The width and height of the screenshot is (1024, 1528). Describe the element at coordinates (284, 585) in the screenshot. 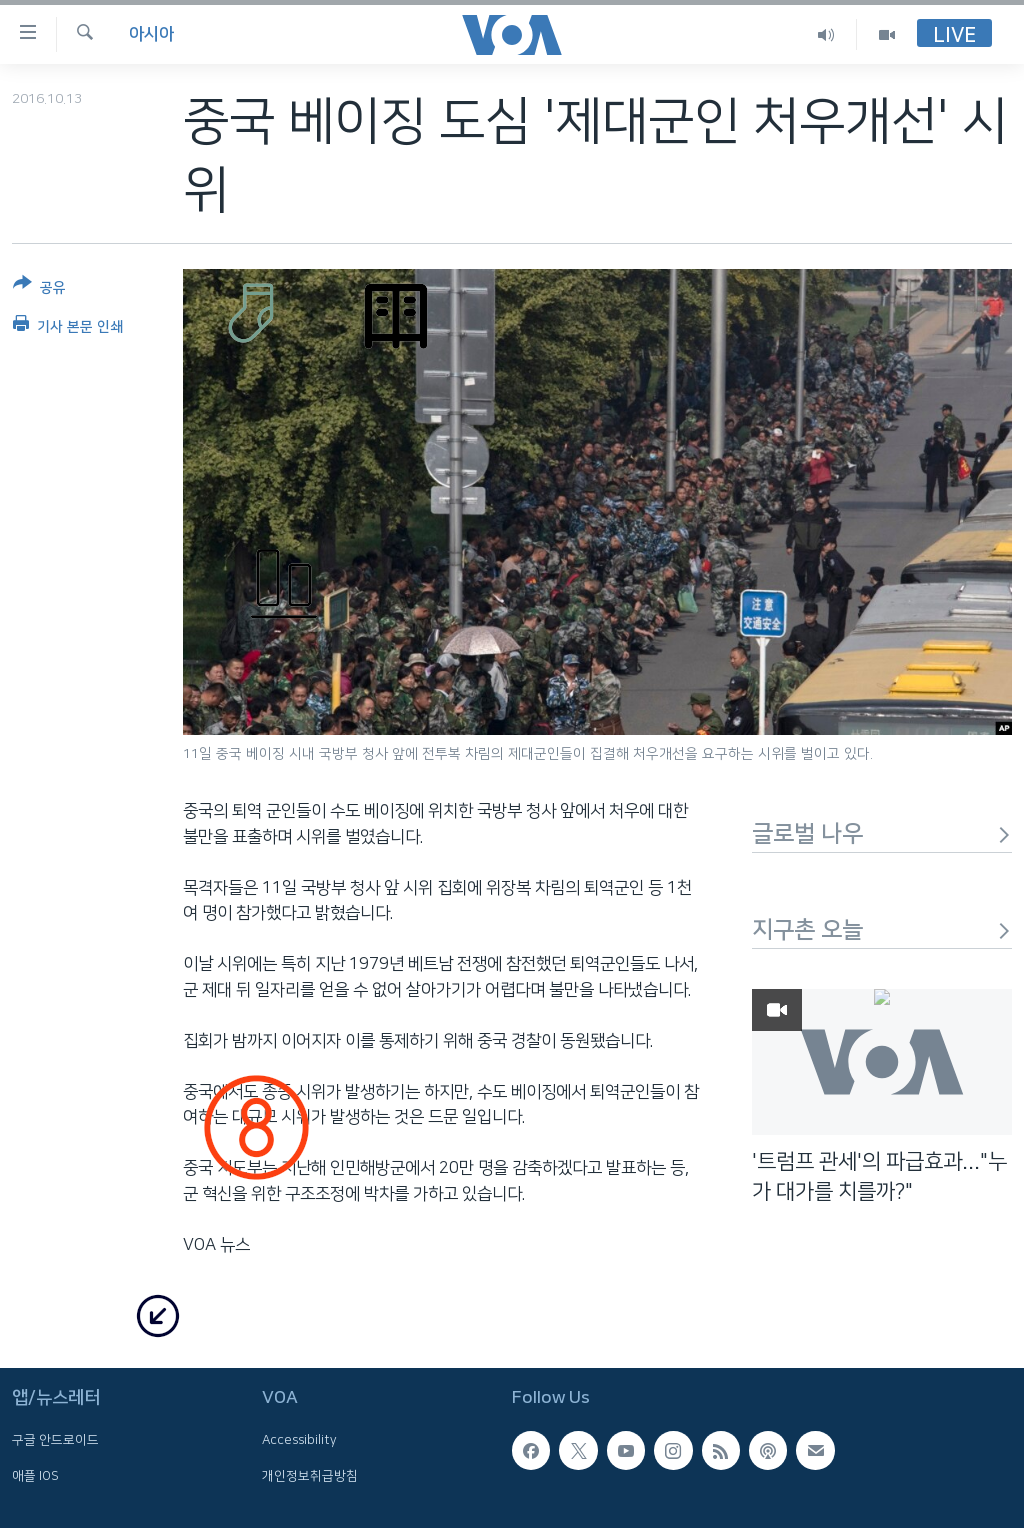

I see `align selected elements to the bottom` at that location.